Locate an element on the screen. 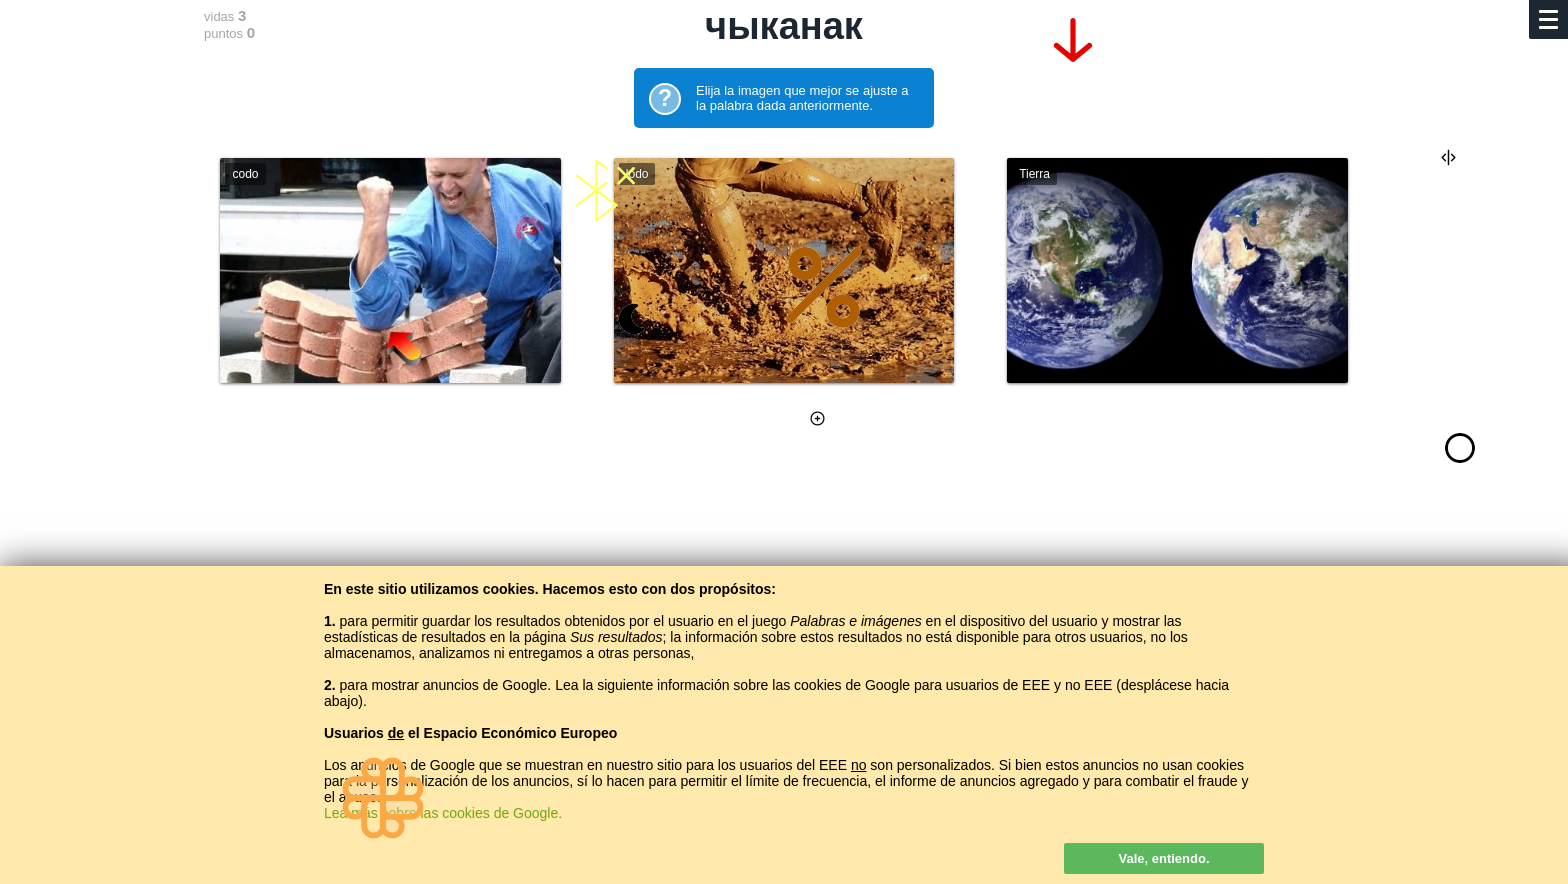 The image size is (1568, 884). bluetooth connection disabled is located at coordinates (601, 190).